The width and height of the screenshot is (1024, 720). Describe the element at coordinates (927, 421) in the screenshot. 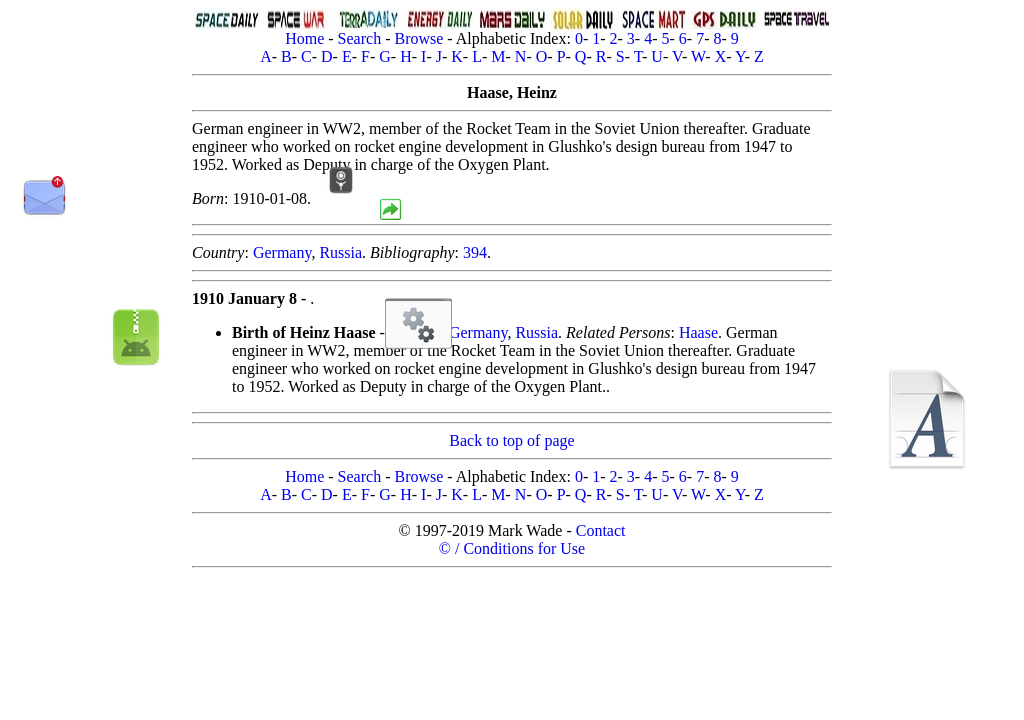

I see `access font settings or typography options` at that location.